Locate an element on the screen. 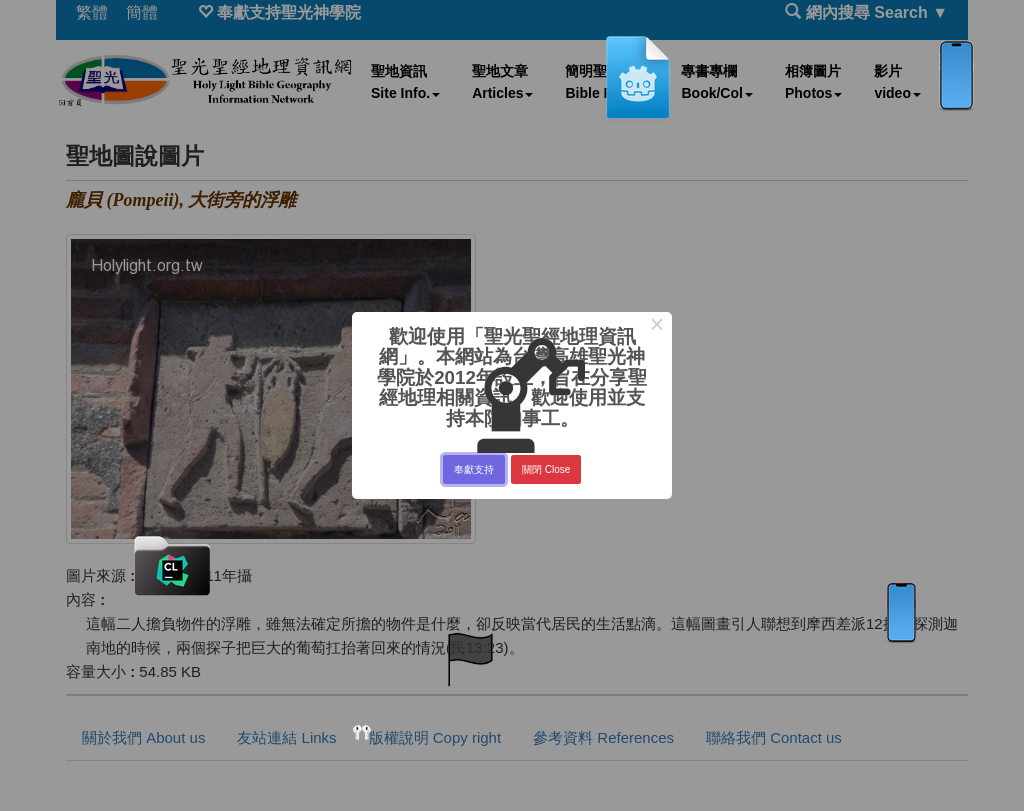 The image size is (1024, 811). open builder or automation tools is located at coordinates (527, 395).